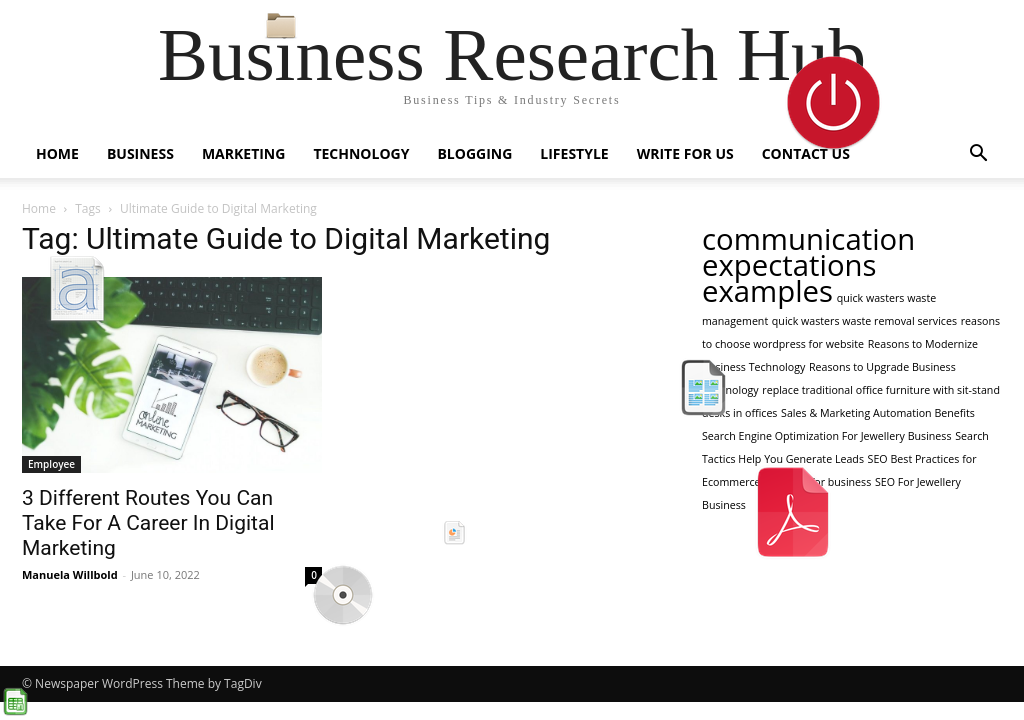 The image size is (1024, 720). What do you see at coordinates (454, 532) in the screenshot?
I see `open a presentation file` at bounding box center [454, 532].